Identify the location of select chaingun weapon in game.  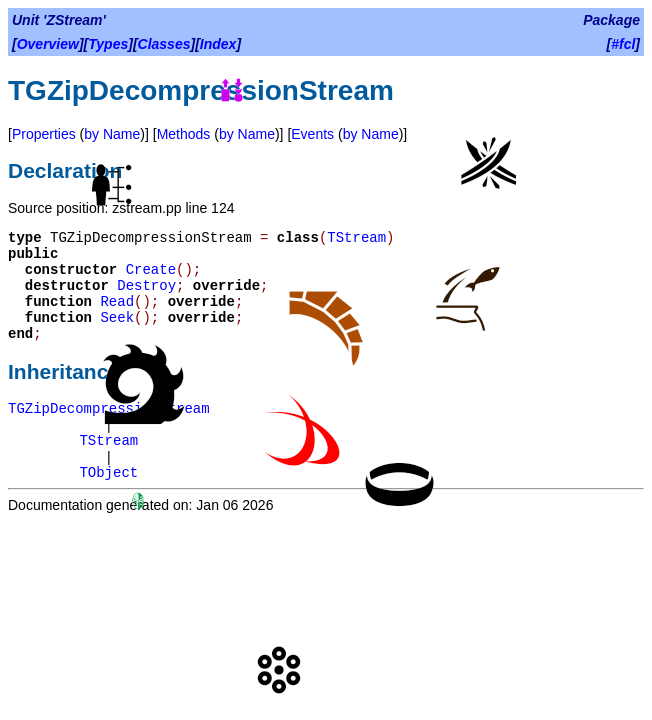
(279, 670).